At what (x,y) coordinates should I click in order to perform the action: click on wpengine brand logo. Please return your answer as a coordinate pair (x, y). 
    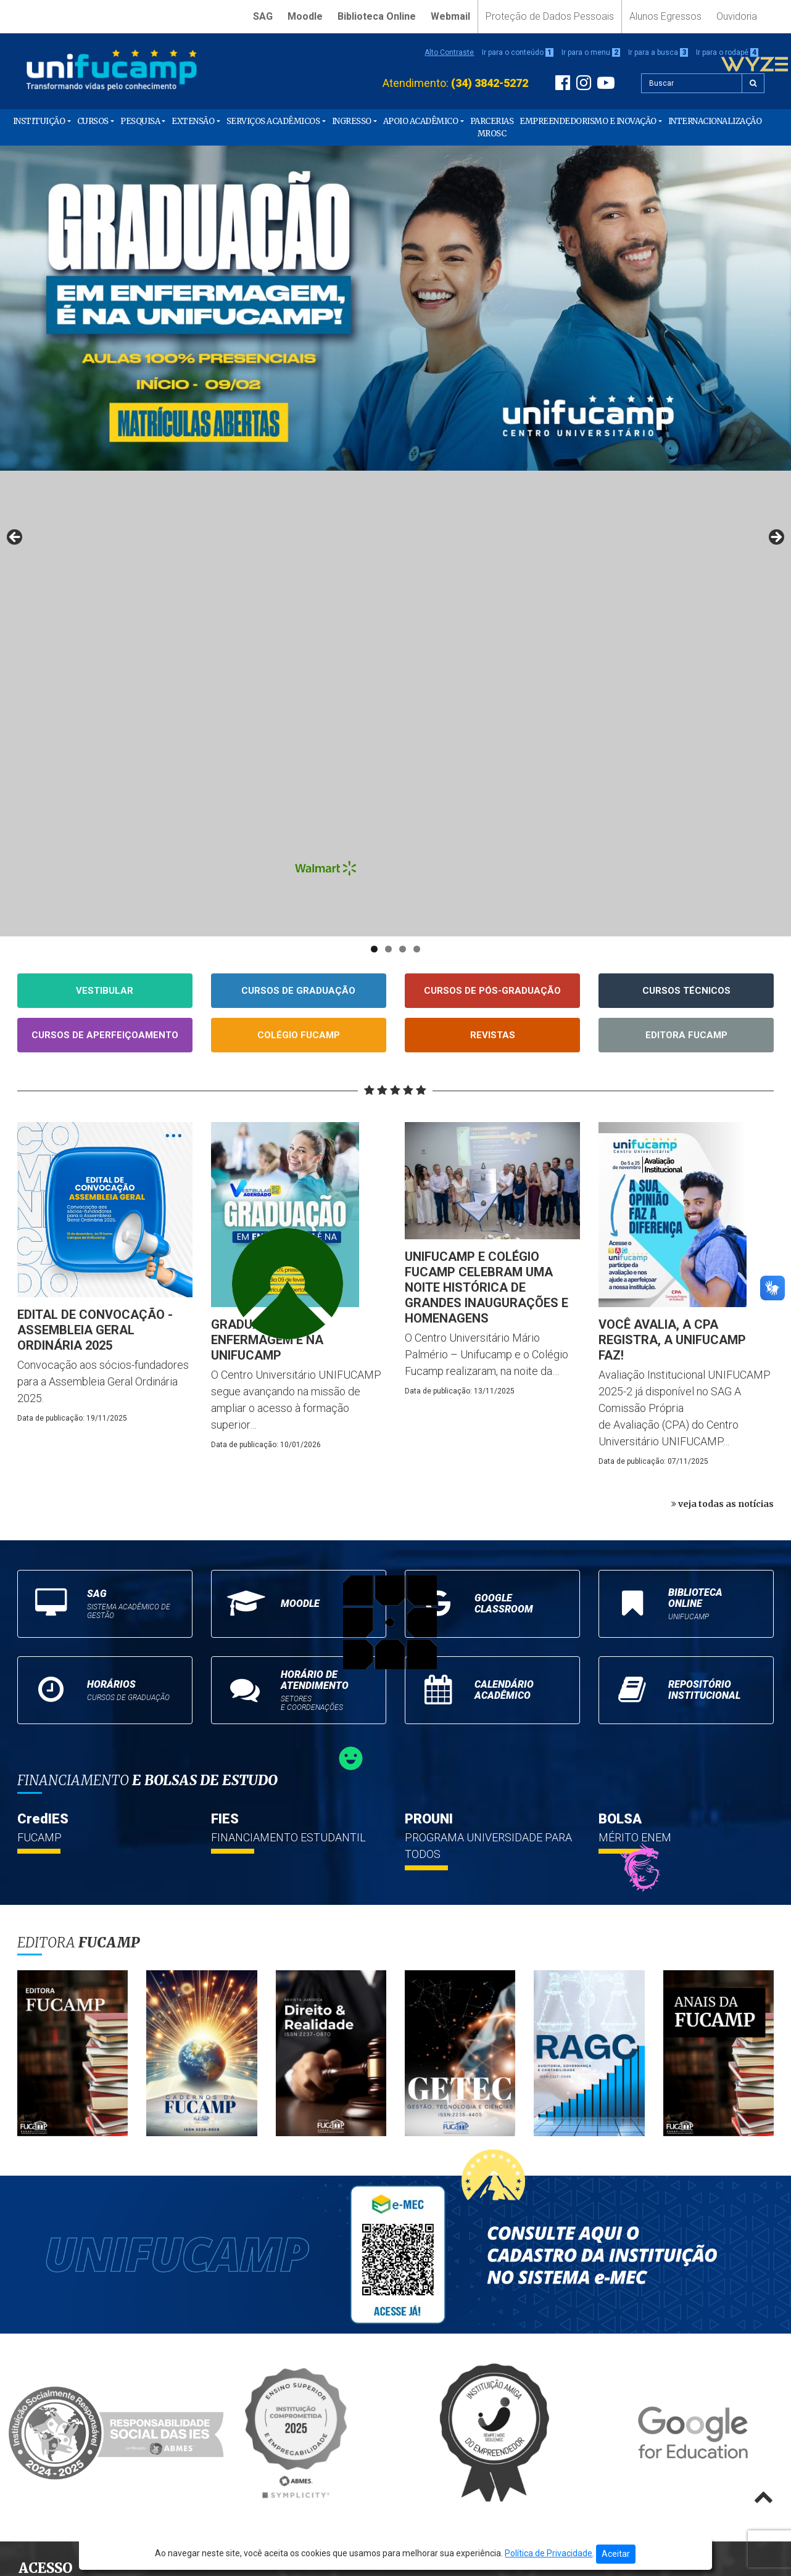
    Looking at the image, I should click on (390, 1622).